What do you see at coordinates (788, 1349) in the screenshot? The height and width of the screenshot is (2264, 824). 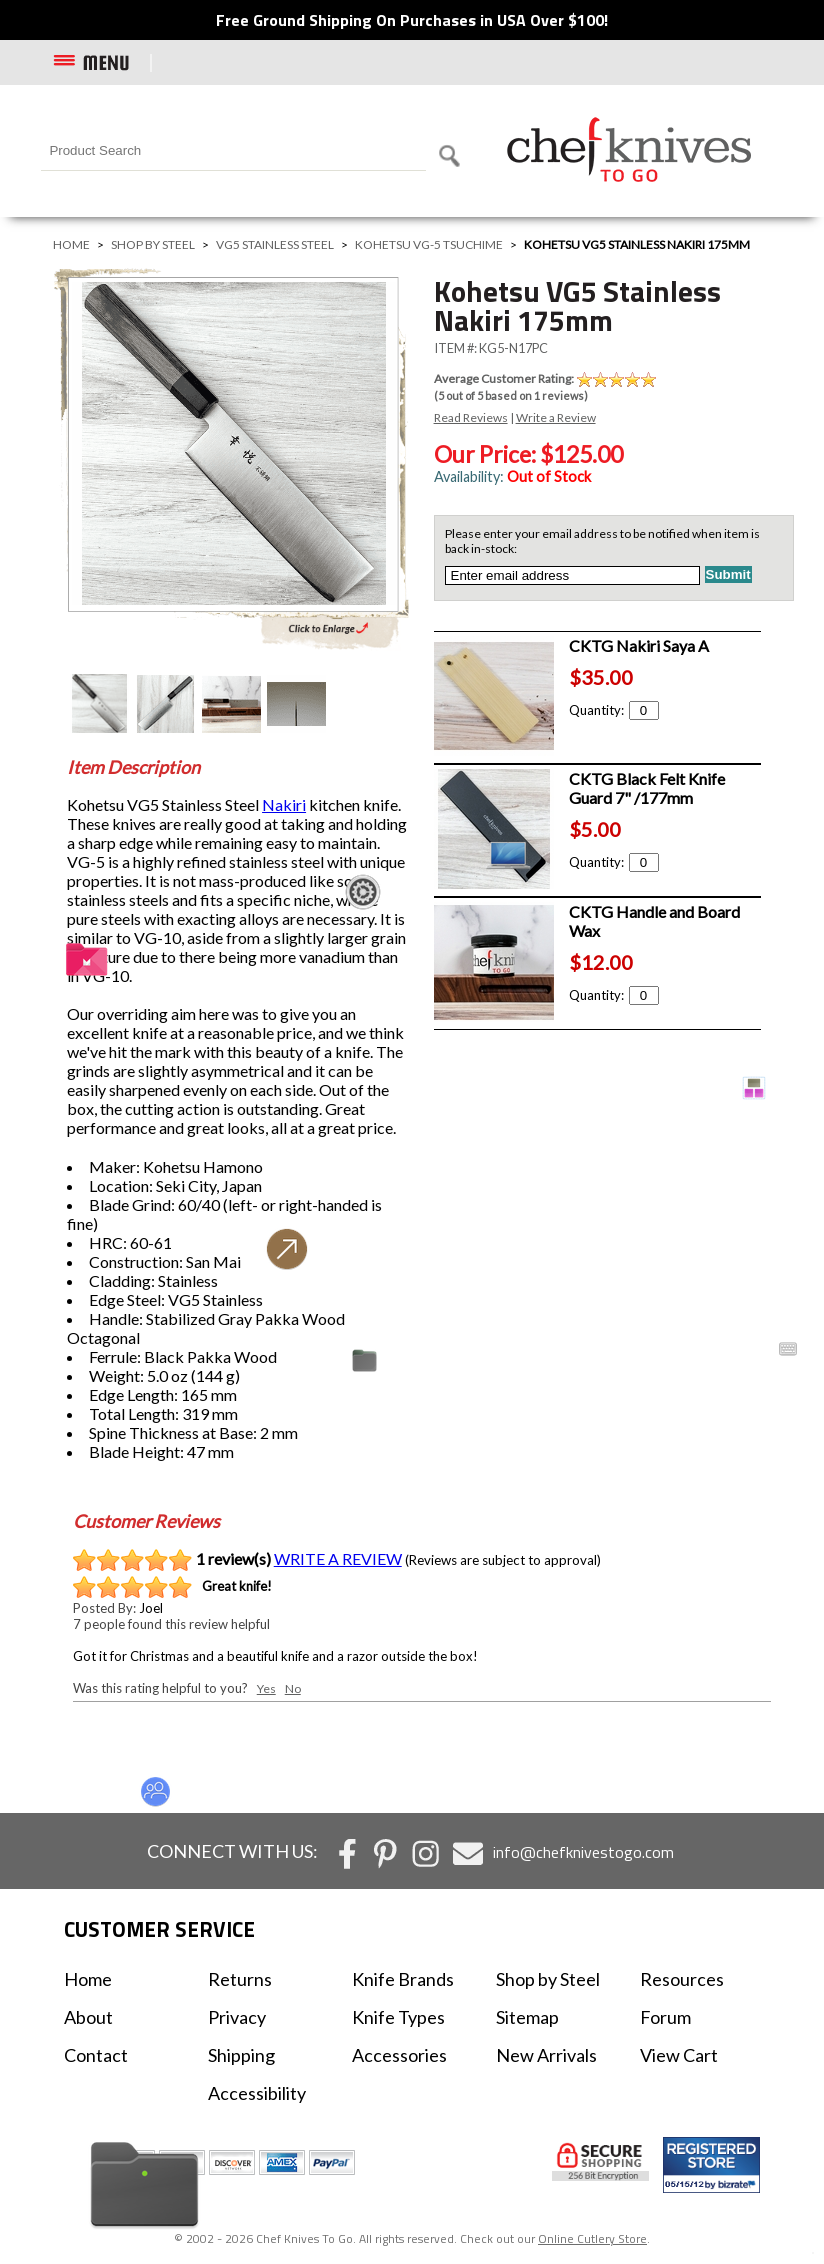 I see `access keyboard settings` at bounding box center [788, 1349].